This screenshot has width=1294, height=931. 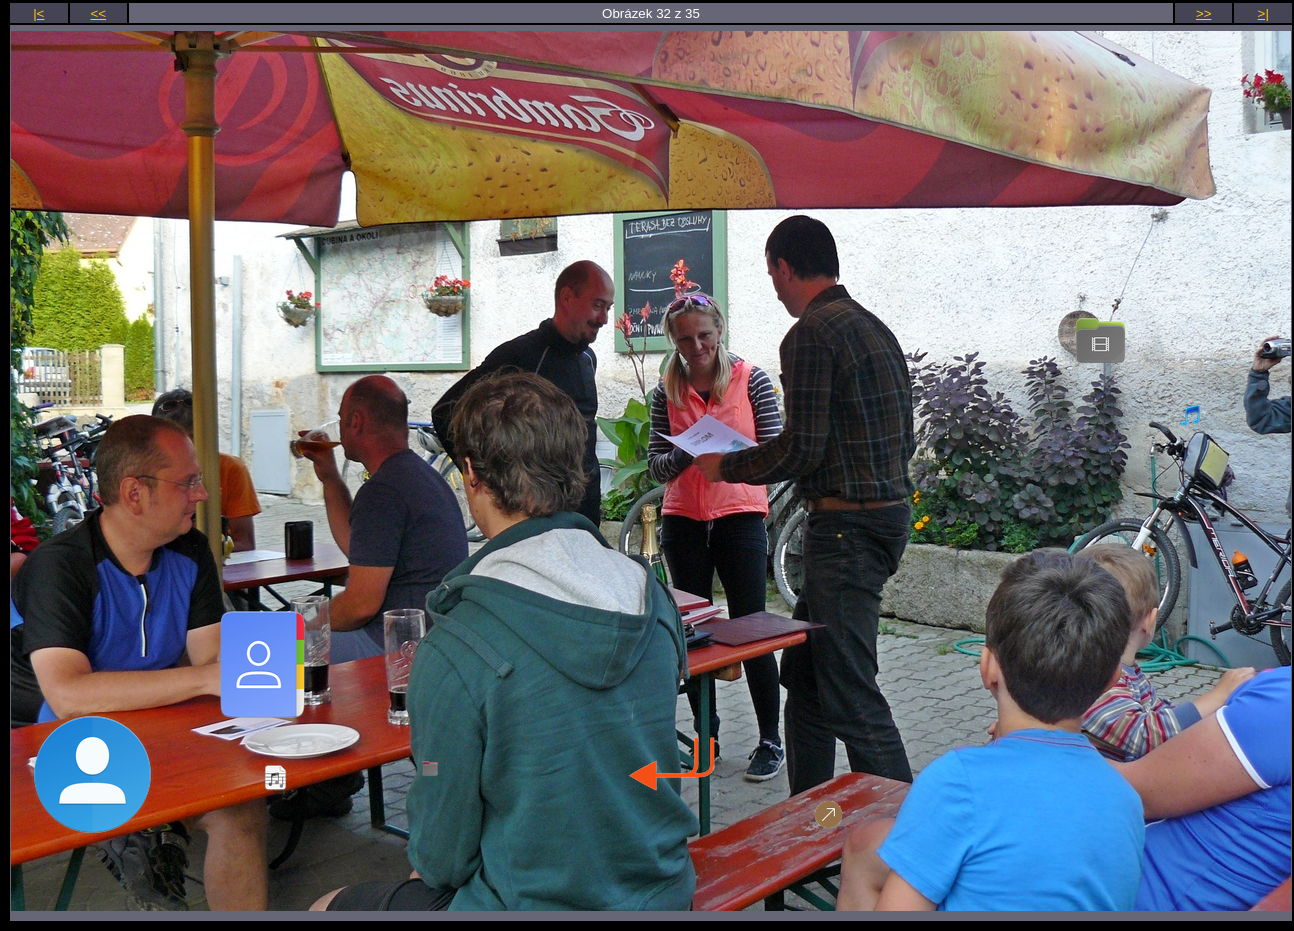 What do you see at coordinates (670, 763) in the screenshot?
I see `reply to all recipients of an email` at bounding box center [670, 763].